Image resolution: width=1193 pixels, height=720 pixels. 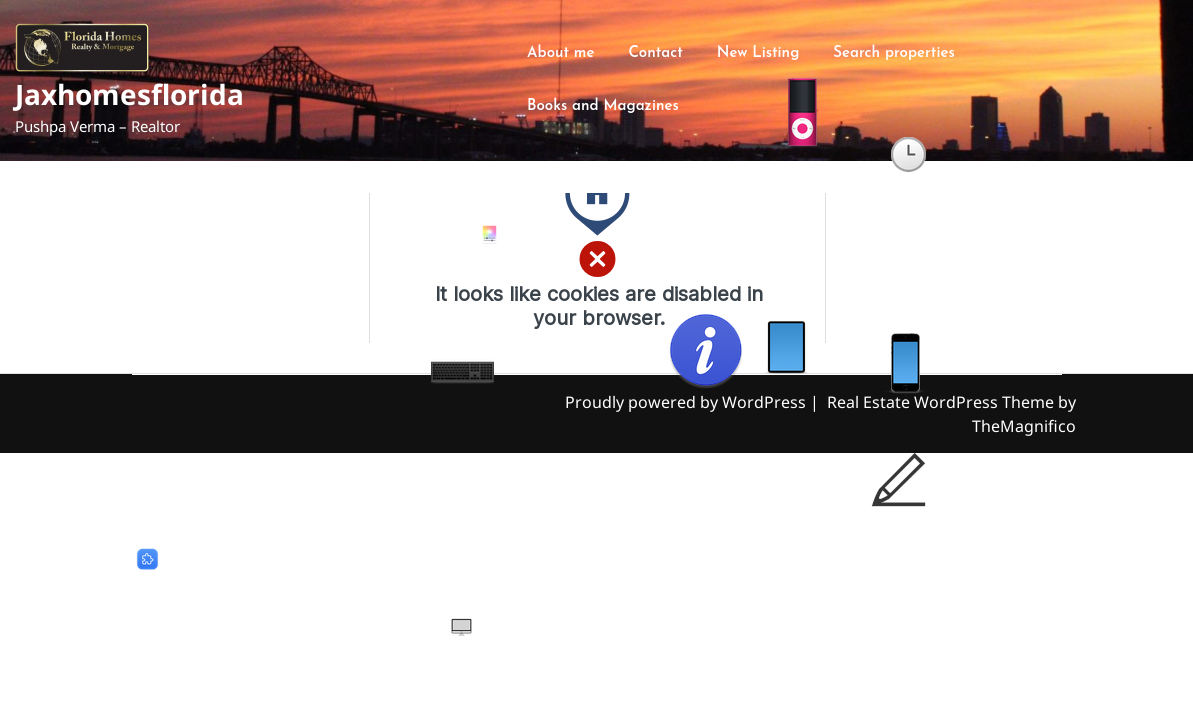 I want to click on iPod nano device in pink, so click(x=802, y=113).